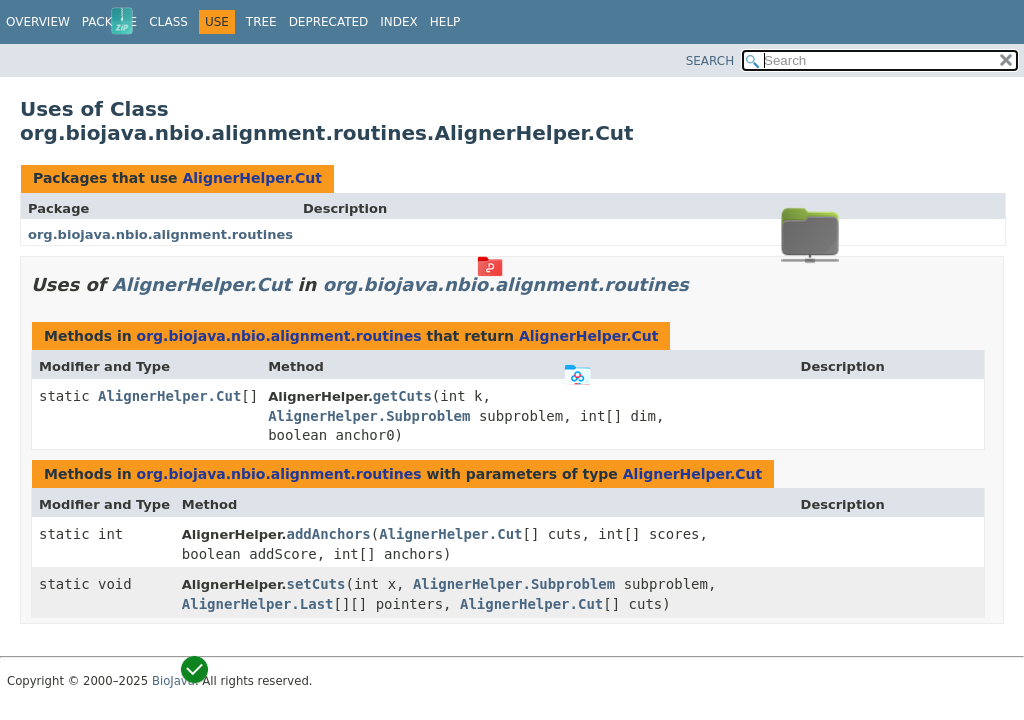 This screenshot has width=1024, height=720. Describe the element at coordinates (490, 267) in the screenshot. I see `open folder containing WPS PDF documents` at that location.